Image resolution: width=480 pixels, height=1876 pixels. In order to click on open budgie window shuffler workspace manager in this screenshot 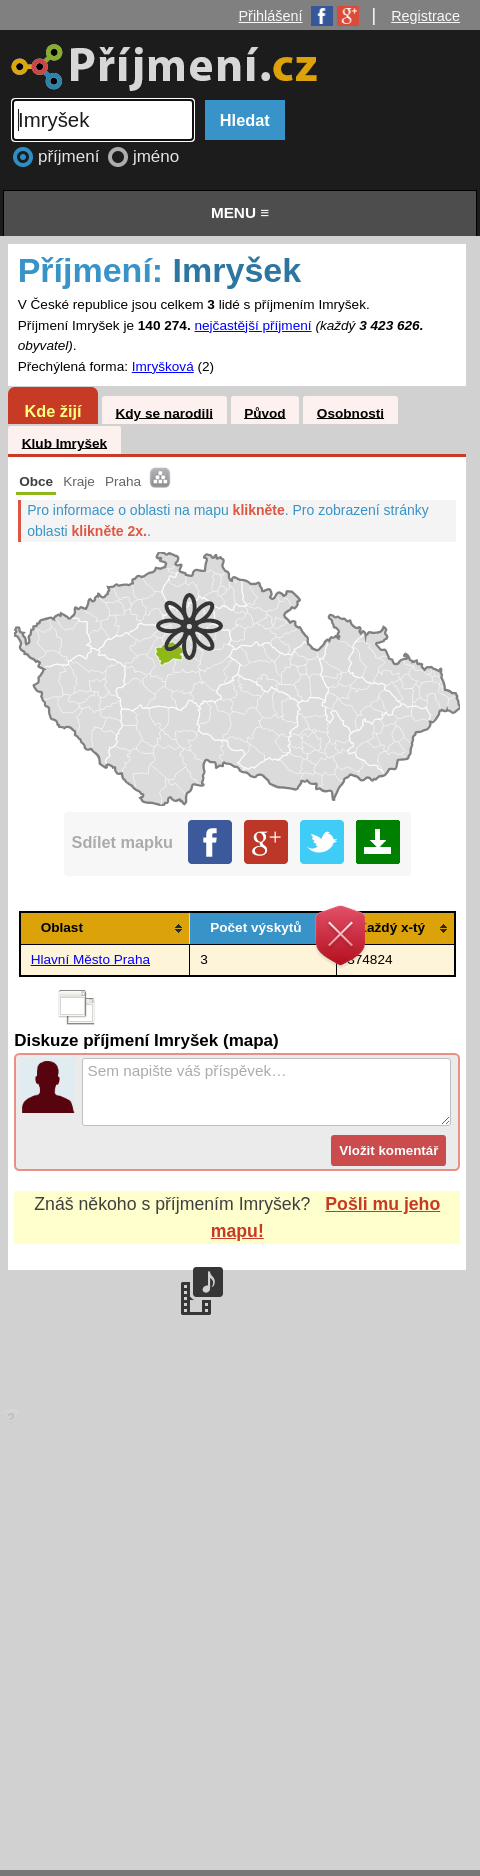, I will do `click(189, 626)`.